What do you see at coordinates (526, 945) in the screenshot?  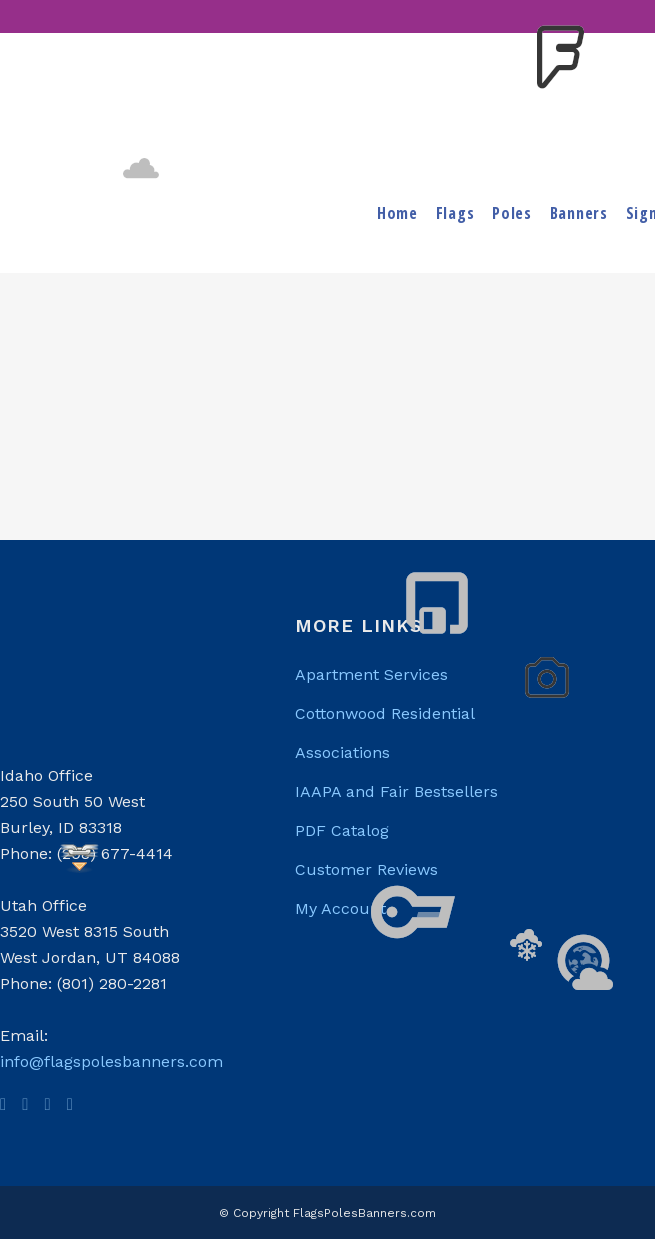 I see `indicates snowy weather conditions` at bounding box center [526, 945].